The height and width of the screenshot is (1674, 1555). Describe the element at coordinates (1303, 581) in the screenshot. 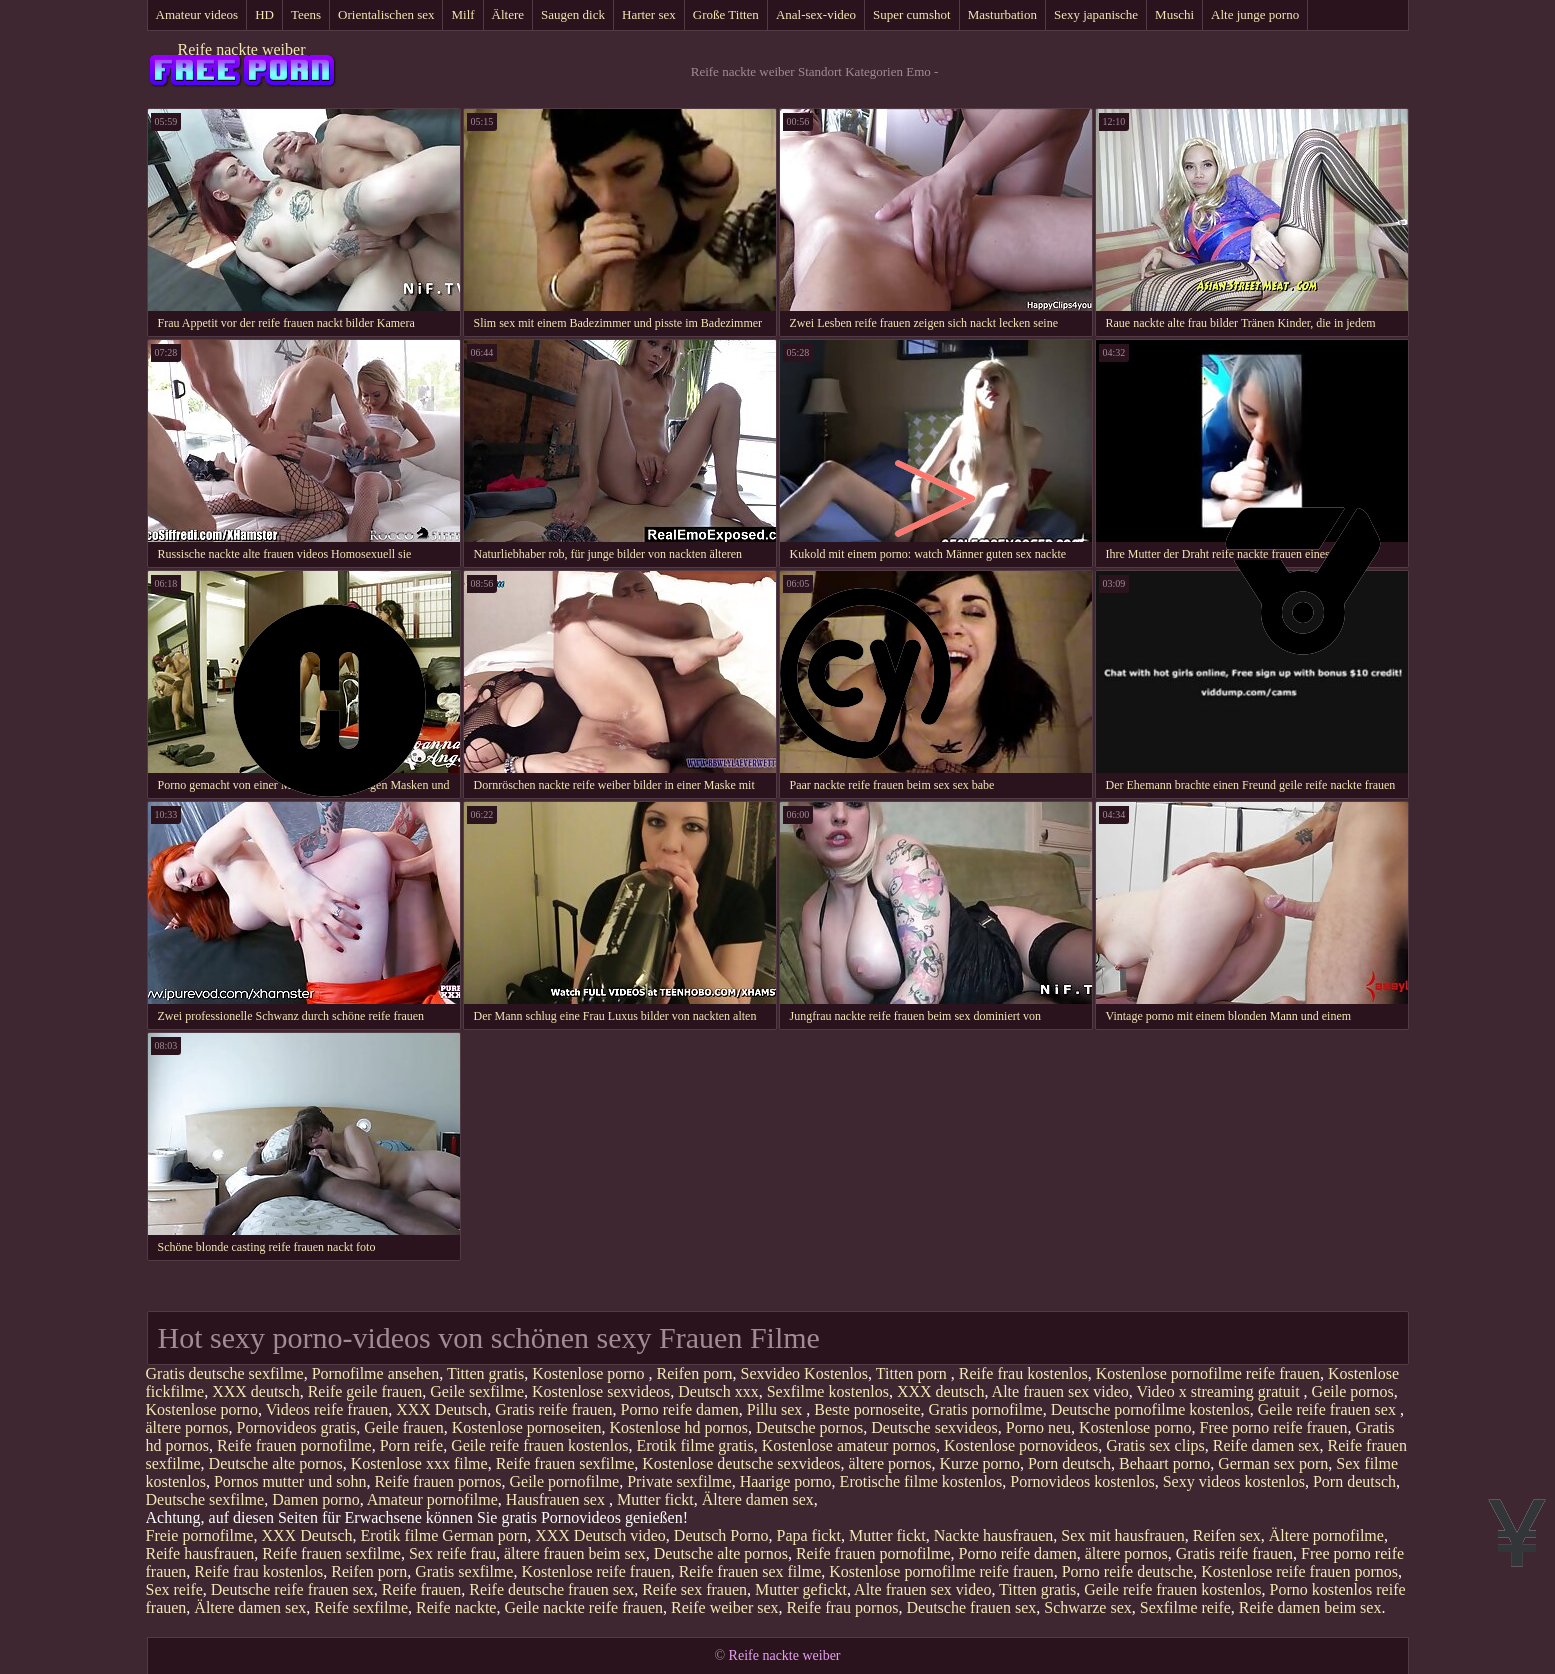

I see `view achievements or awards` at that location.